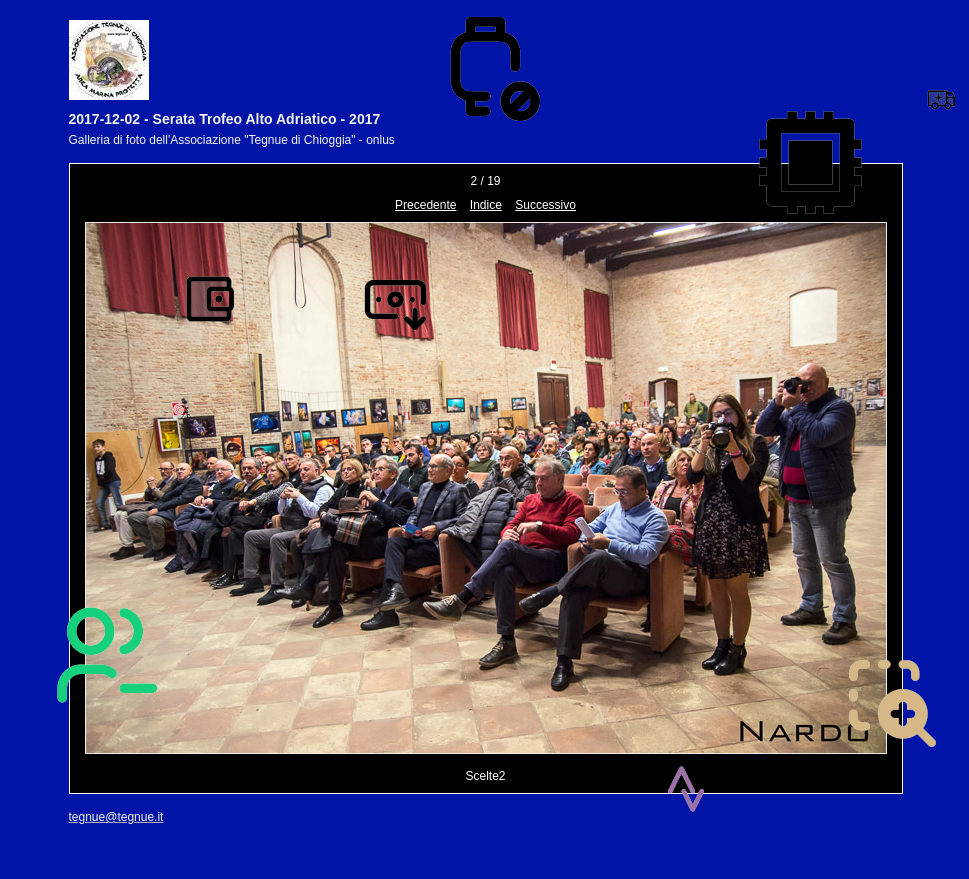  What do you see at coordinates (686, 789) in the screenshot?
I see `connect to strava fitness tracking` at bounding box center [686, 789].